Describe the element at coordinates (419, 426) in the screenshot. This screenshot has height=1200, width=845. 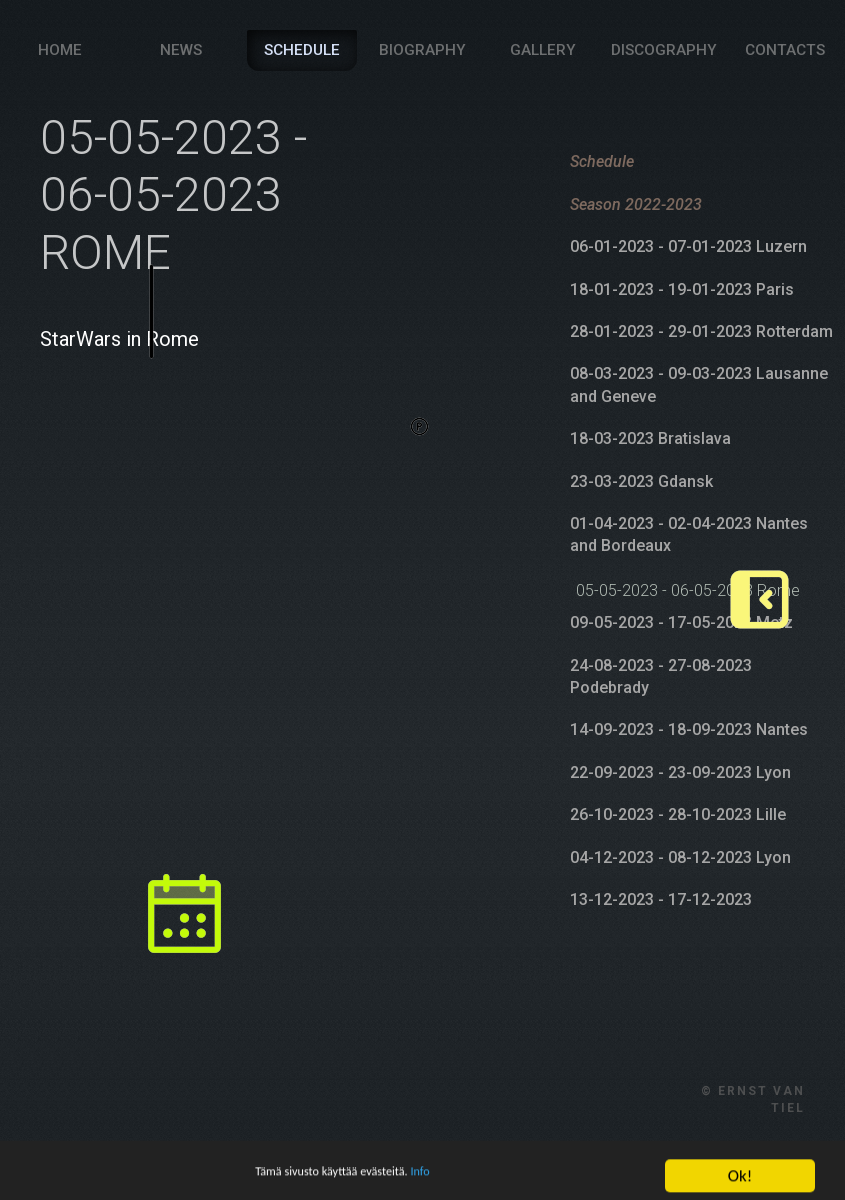
I see `parking available or parking location` at that location.